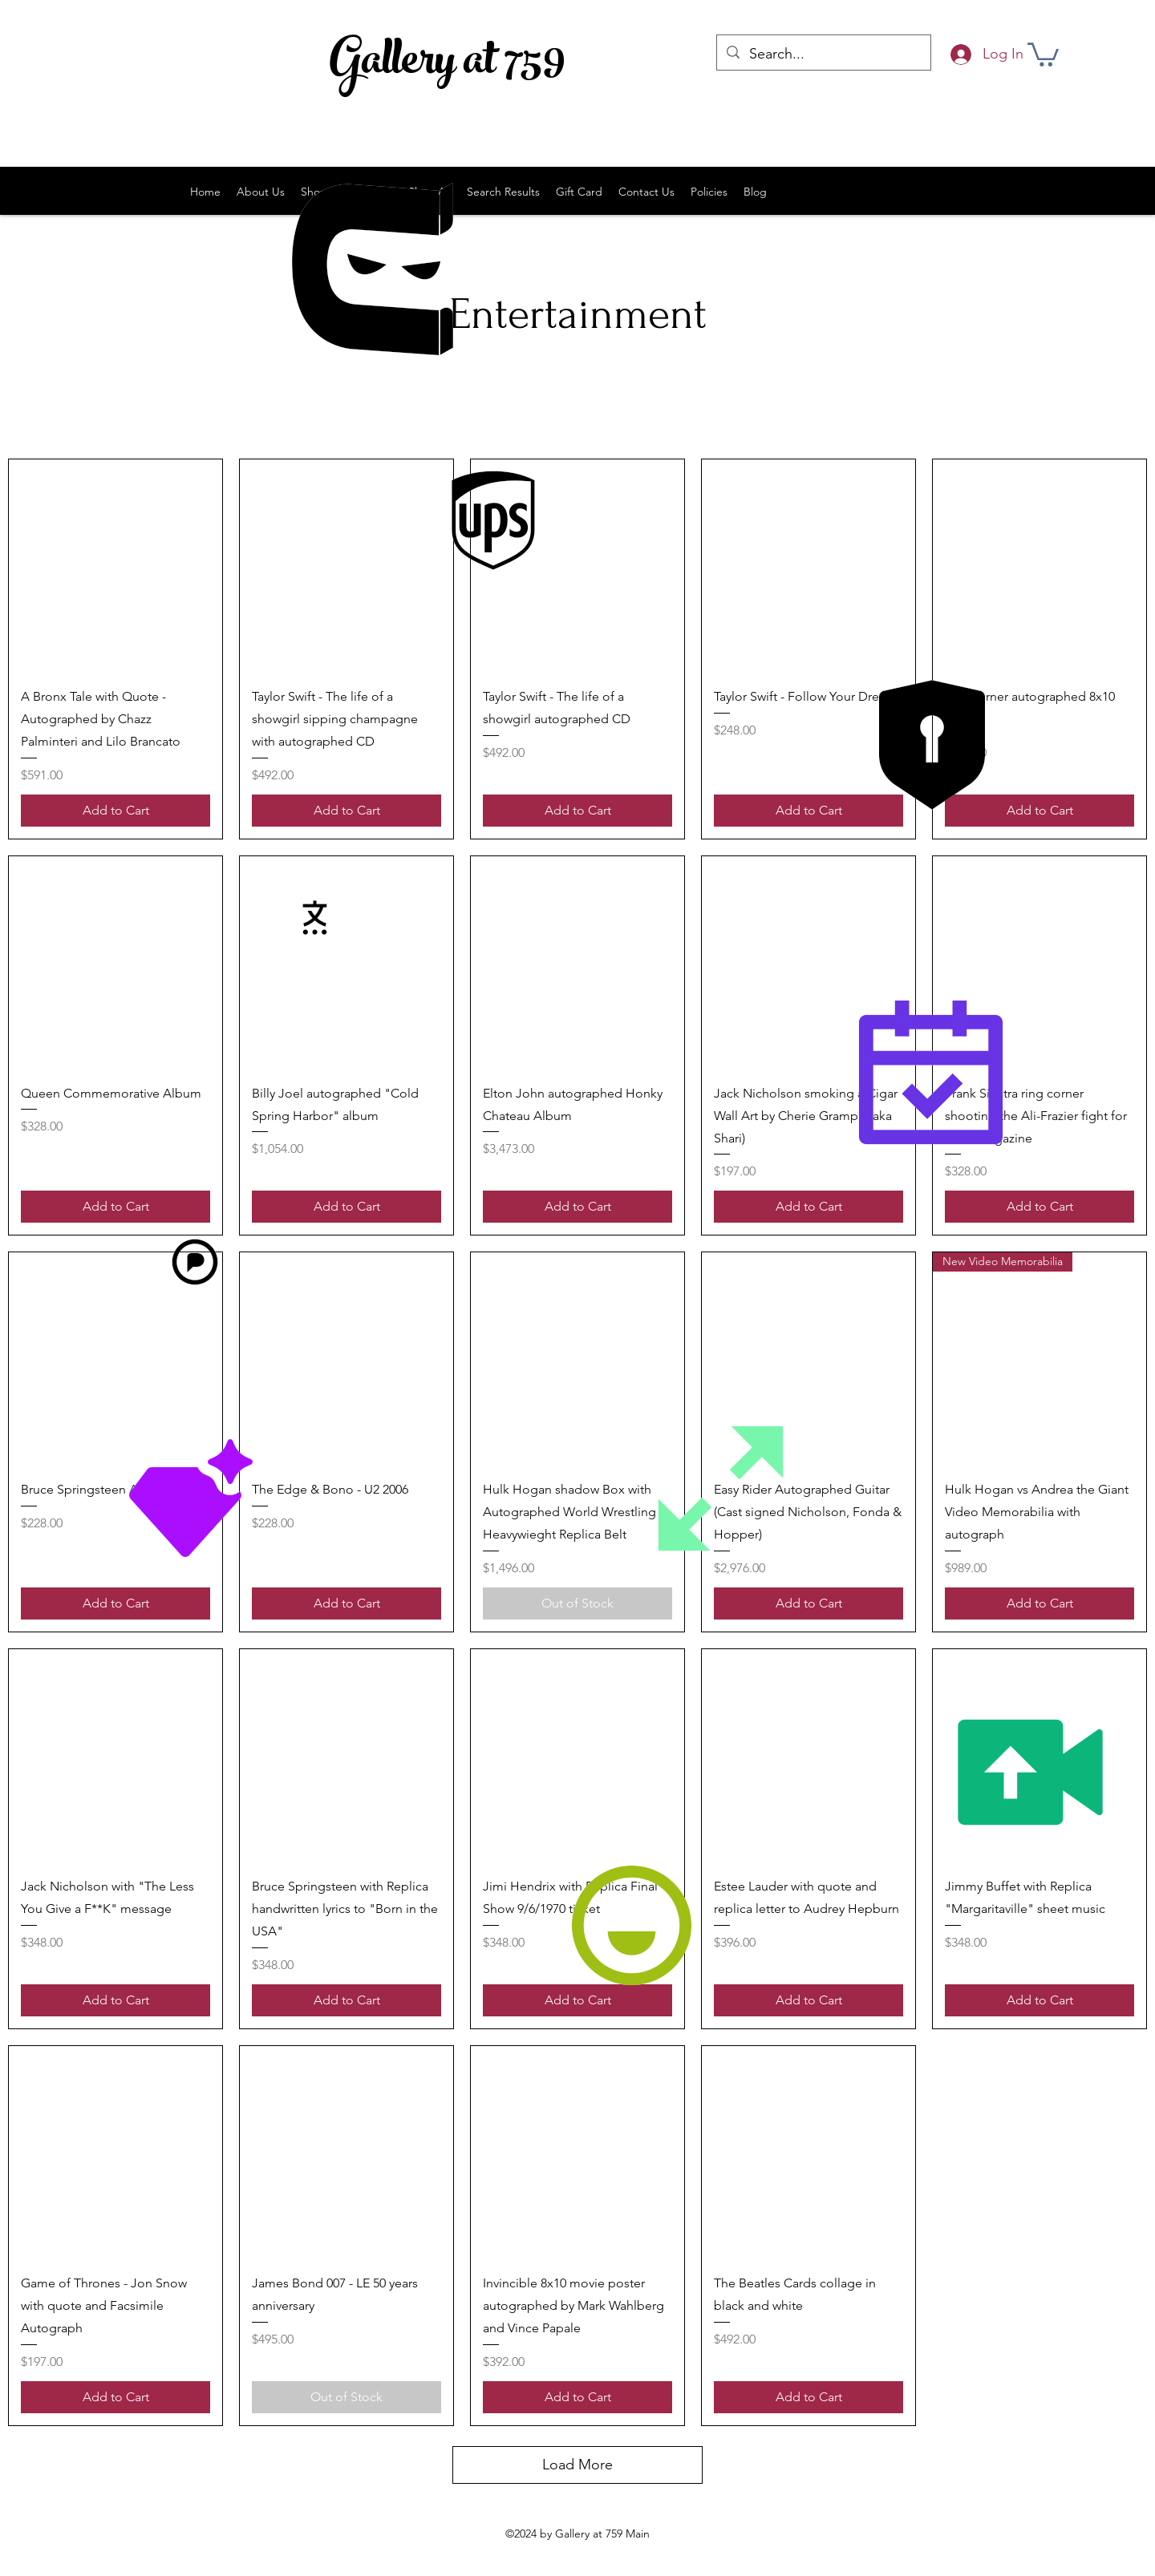 This screenshot has height=2576, width=1155. Describe the element at coordinates (372, 269) in the screenshot. I see `coding ninjas brand logo` at that location.